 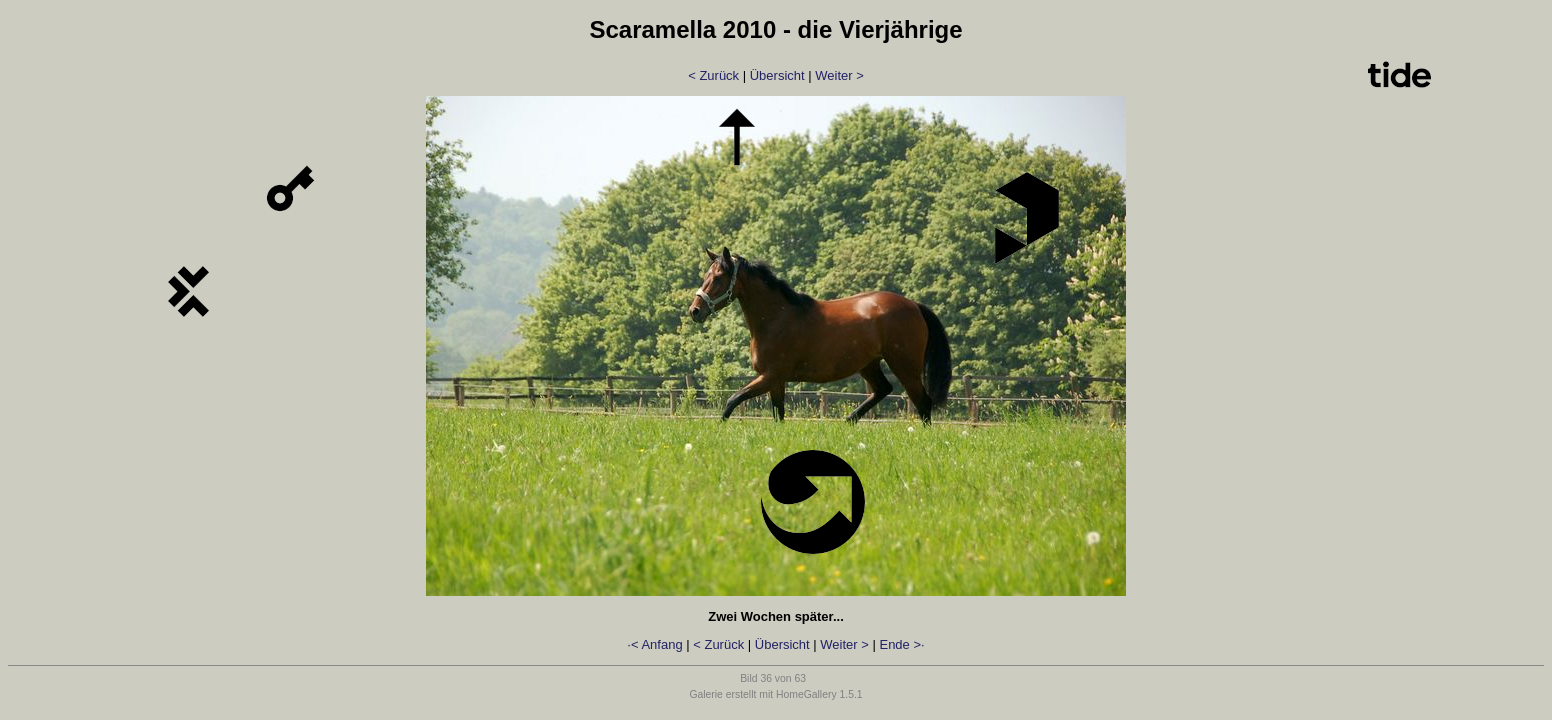 What do you see at coordinates (813, 502) in the screenshot?
I see `visit portableapps.com website` at bounding box center [813, 502].